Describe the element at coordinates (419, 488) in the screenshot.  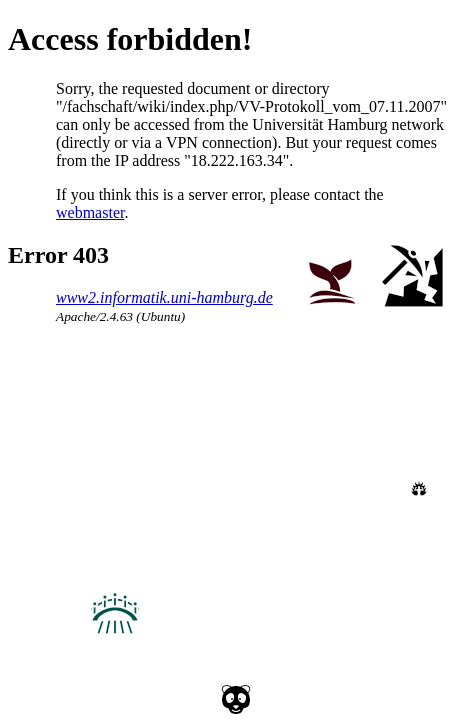
I see `activate a power-up or special ability` at that location.